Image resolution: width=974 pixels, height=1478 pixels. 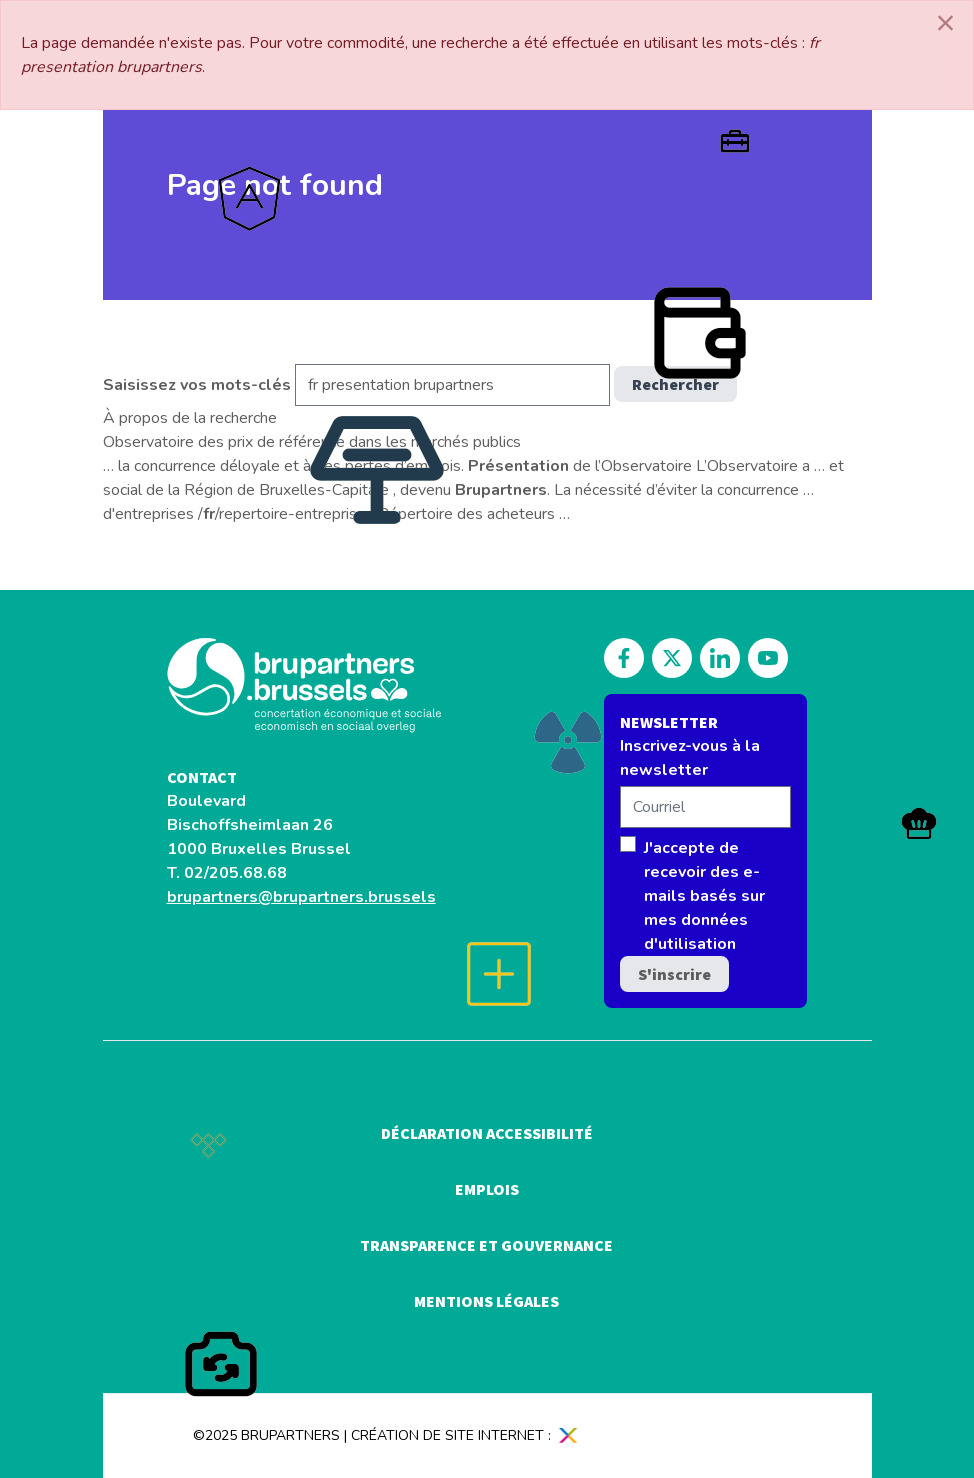 I want to click on Angular framework logo, so click(x=249, y=197).